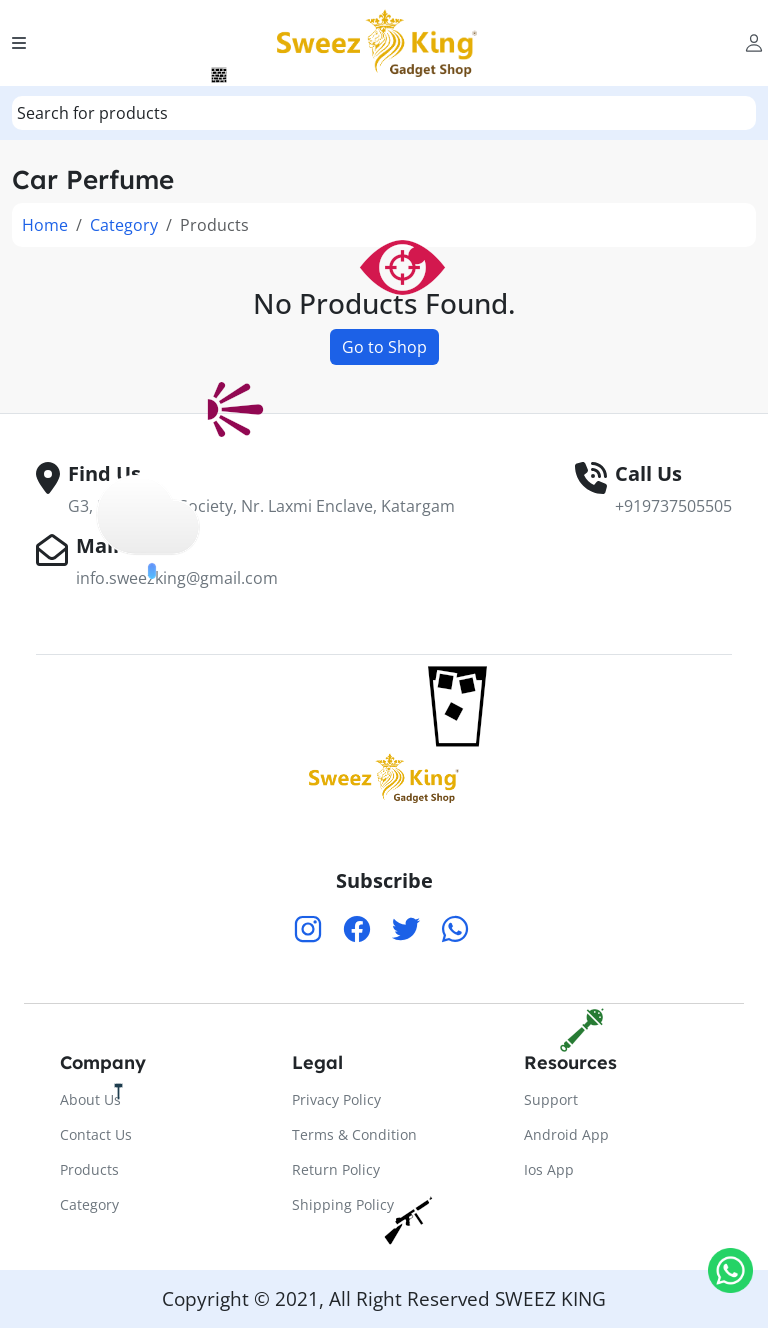 Image resolution: width=768 pixels, height=1328 pixels. I want to click on indicates a splash effect or impact animation, so click(235, 409).